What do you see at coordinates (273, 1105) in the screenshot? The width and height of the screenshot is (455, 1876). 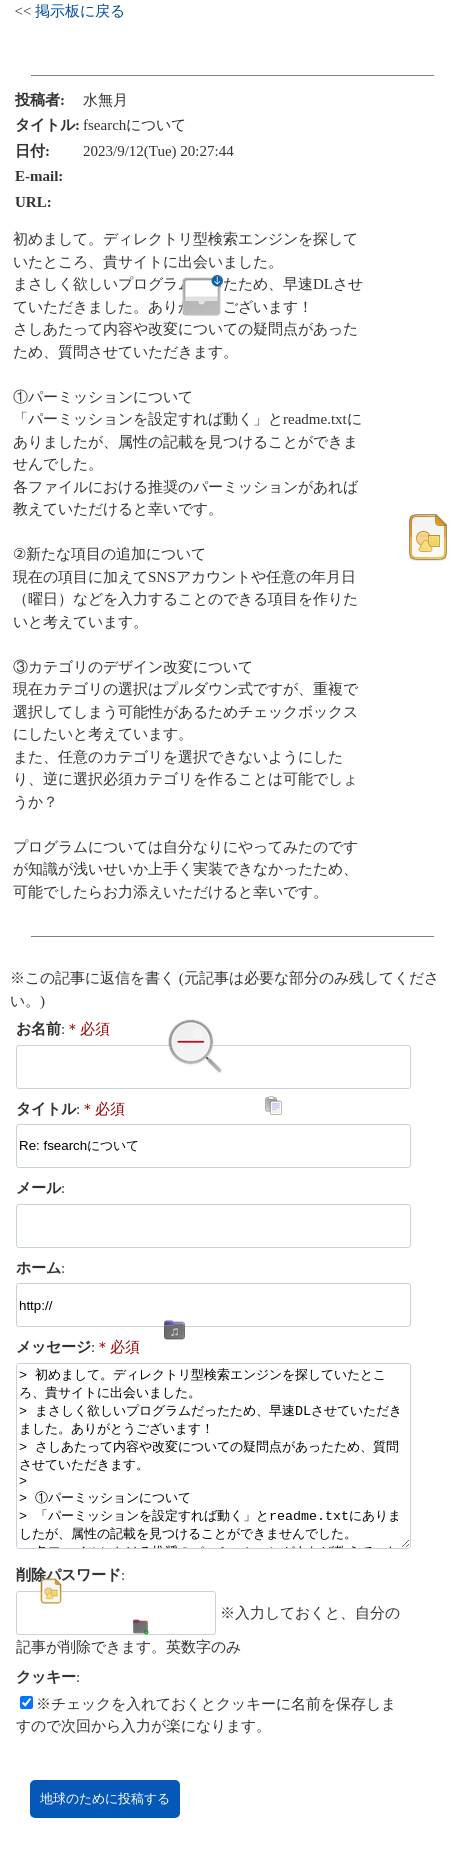 I see `paste copied content from clipboard` at bounding box center [273, 1105].